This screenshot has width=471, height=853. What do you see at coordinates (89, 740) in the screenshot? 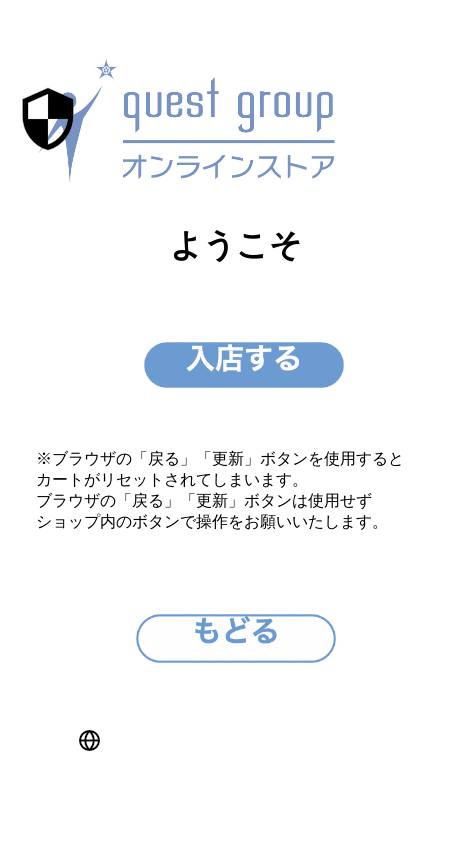
I see `switch to global or international settings` at bounding box center [89, 740].